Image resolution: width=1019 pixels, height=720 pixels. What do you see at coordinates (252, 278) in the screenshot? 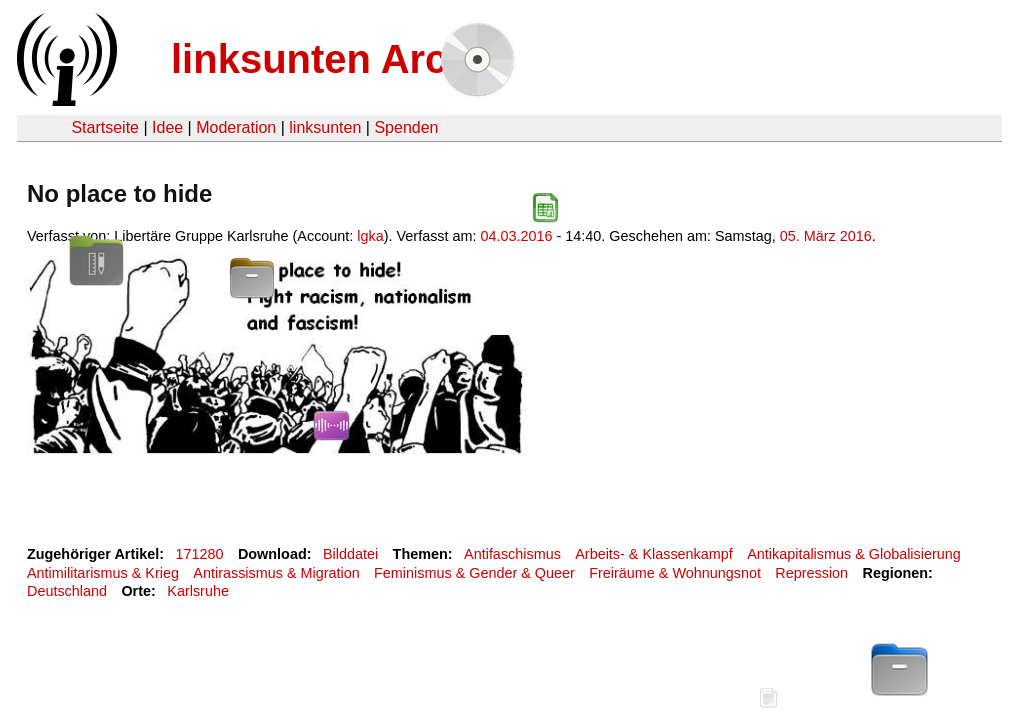
I see `open the file manager application` at bounding box center [252, 278].